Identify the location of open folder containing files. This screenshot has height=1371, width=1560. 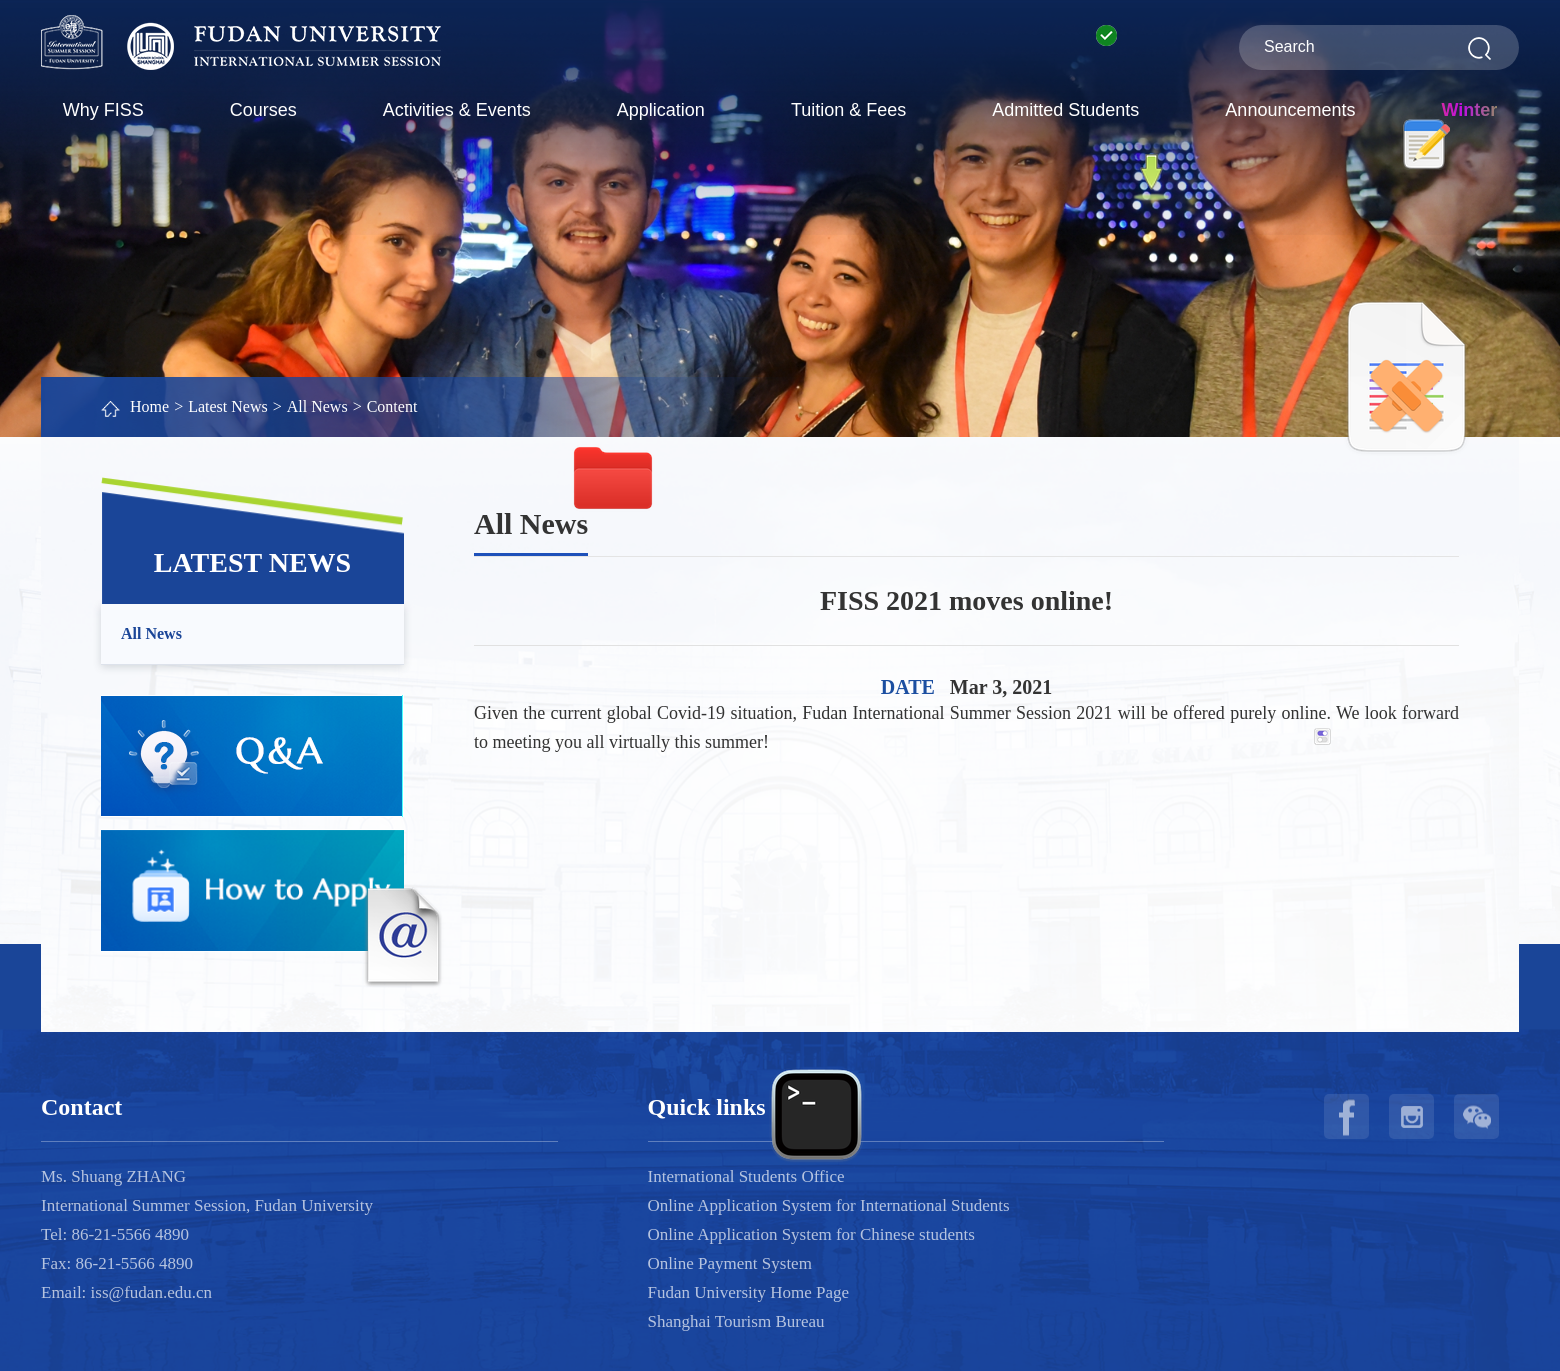
(613, 478).